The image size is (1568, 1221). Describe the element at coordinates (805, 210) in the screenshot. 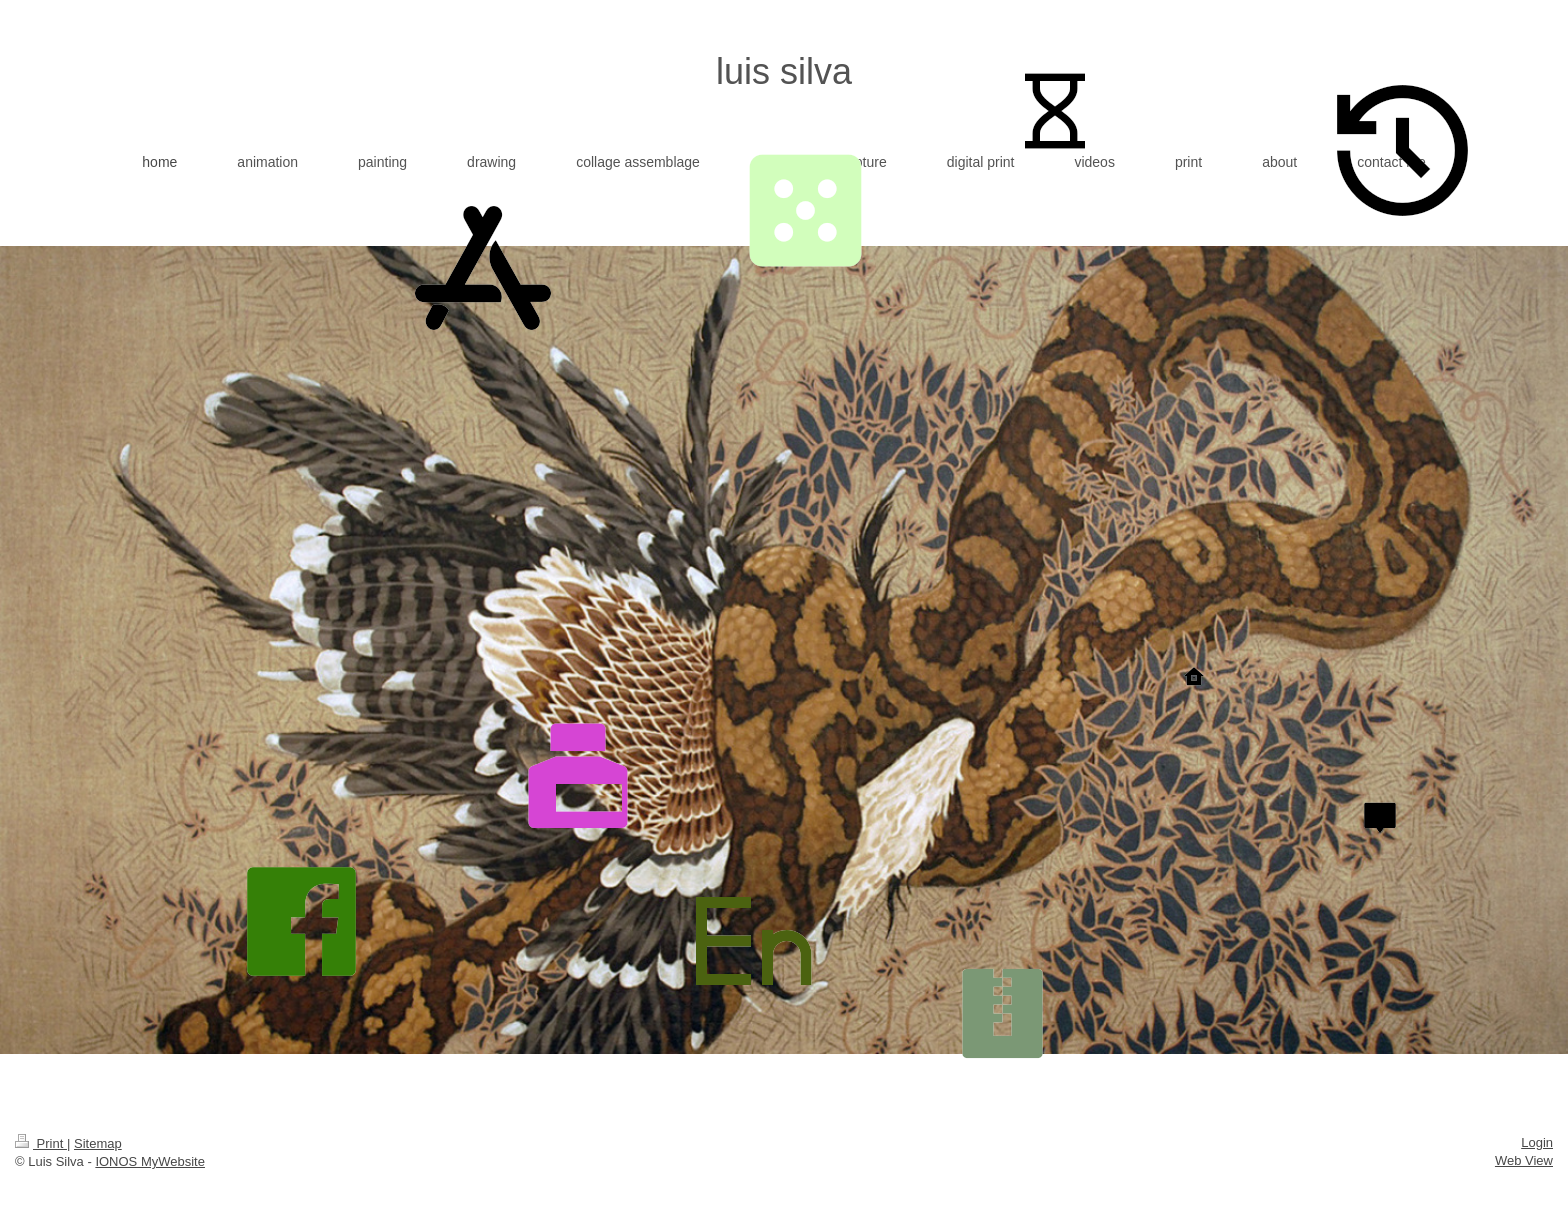

I see `randomize or shuffle content` at that location.